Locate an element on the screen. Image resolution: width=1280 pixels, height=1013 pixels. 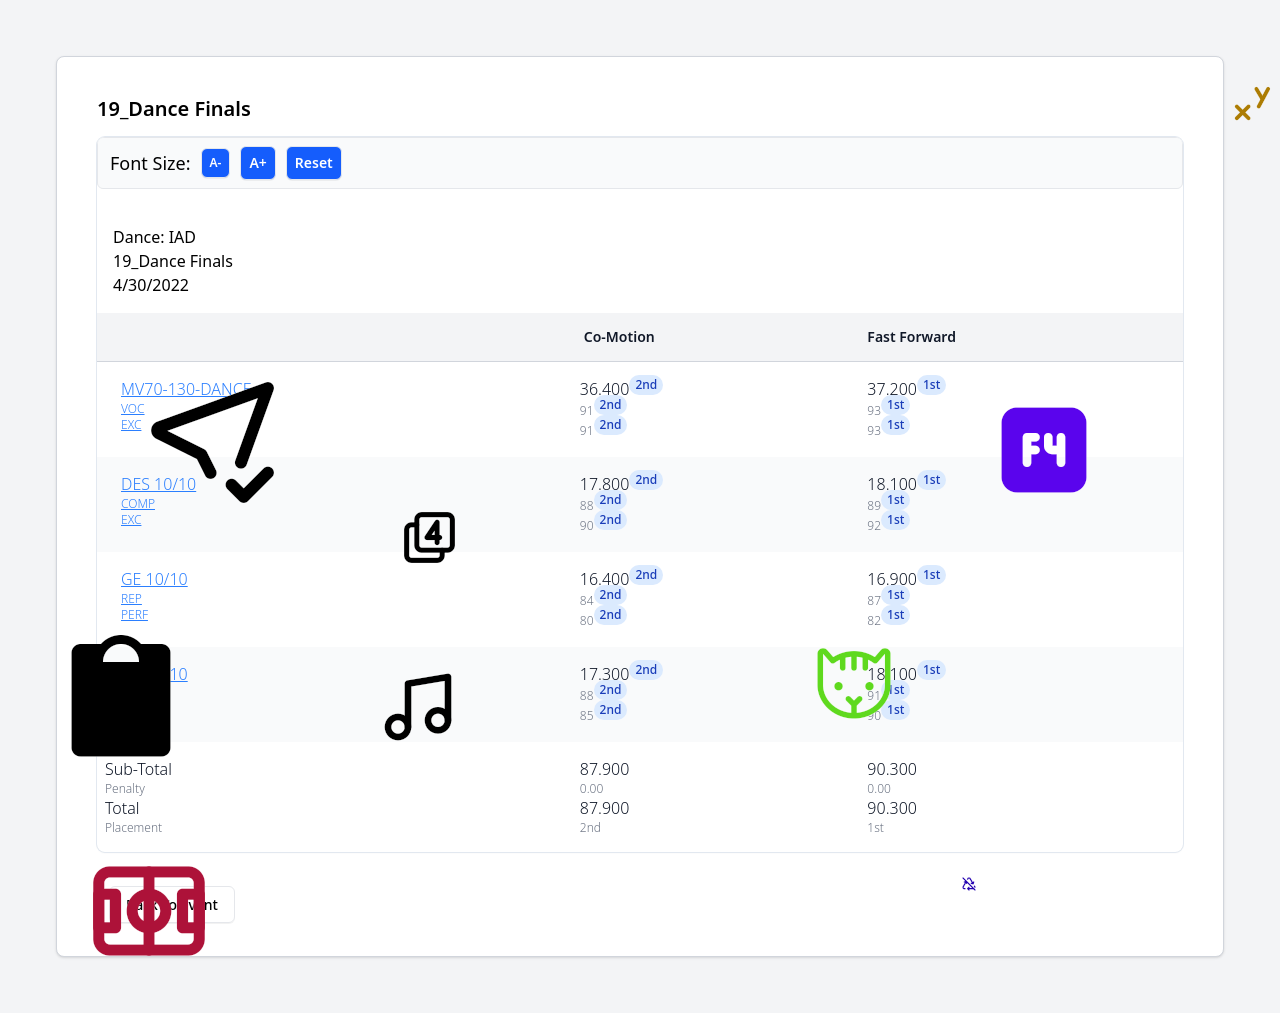
view item 4 in a collection or series is located at coordinates (429, 537).